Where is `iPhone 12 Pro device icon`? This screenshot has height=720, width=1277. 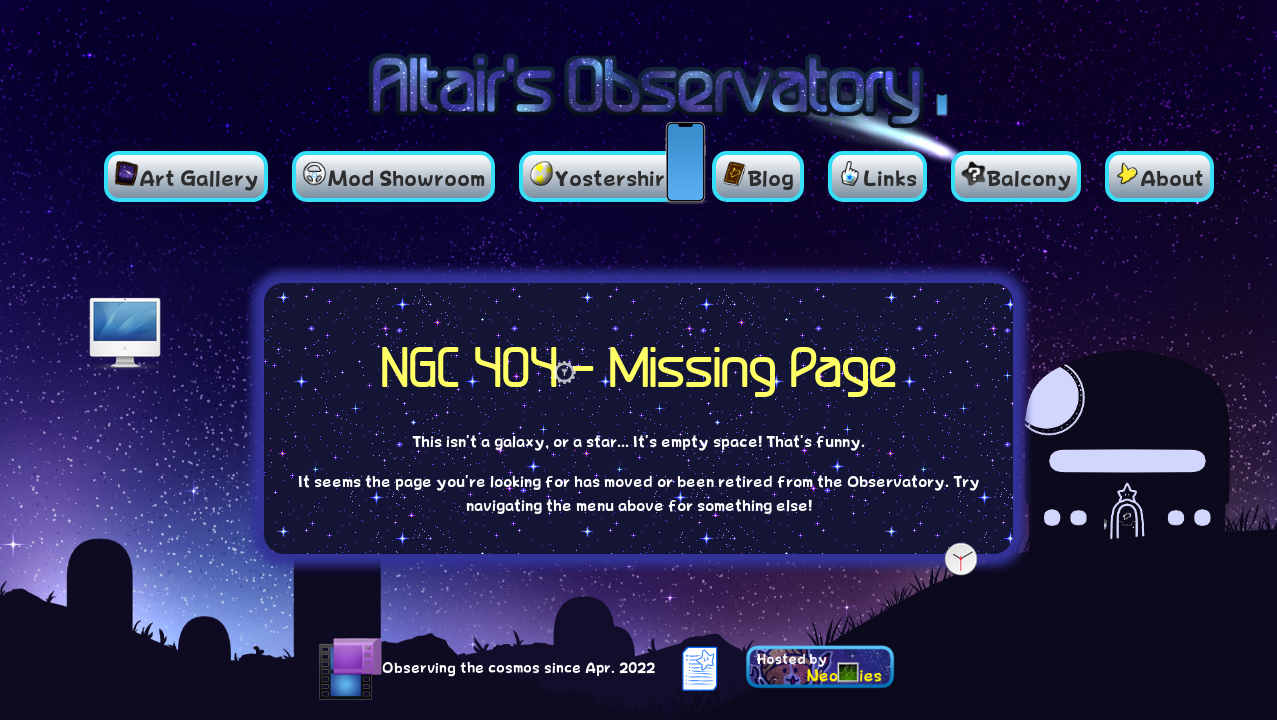 iPhone 12 Pro device icon is located at coordinates (942, 105).